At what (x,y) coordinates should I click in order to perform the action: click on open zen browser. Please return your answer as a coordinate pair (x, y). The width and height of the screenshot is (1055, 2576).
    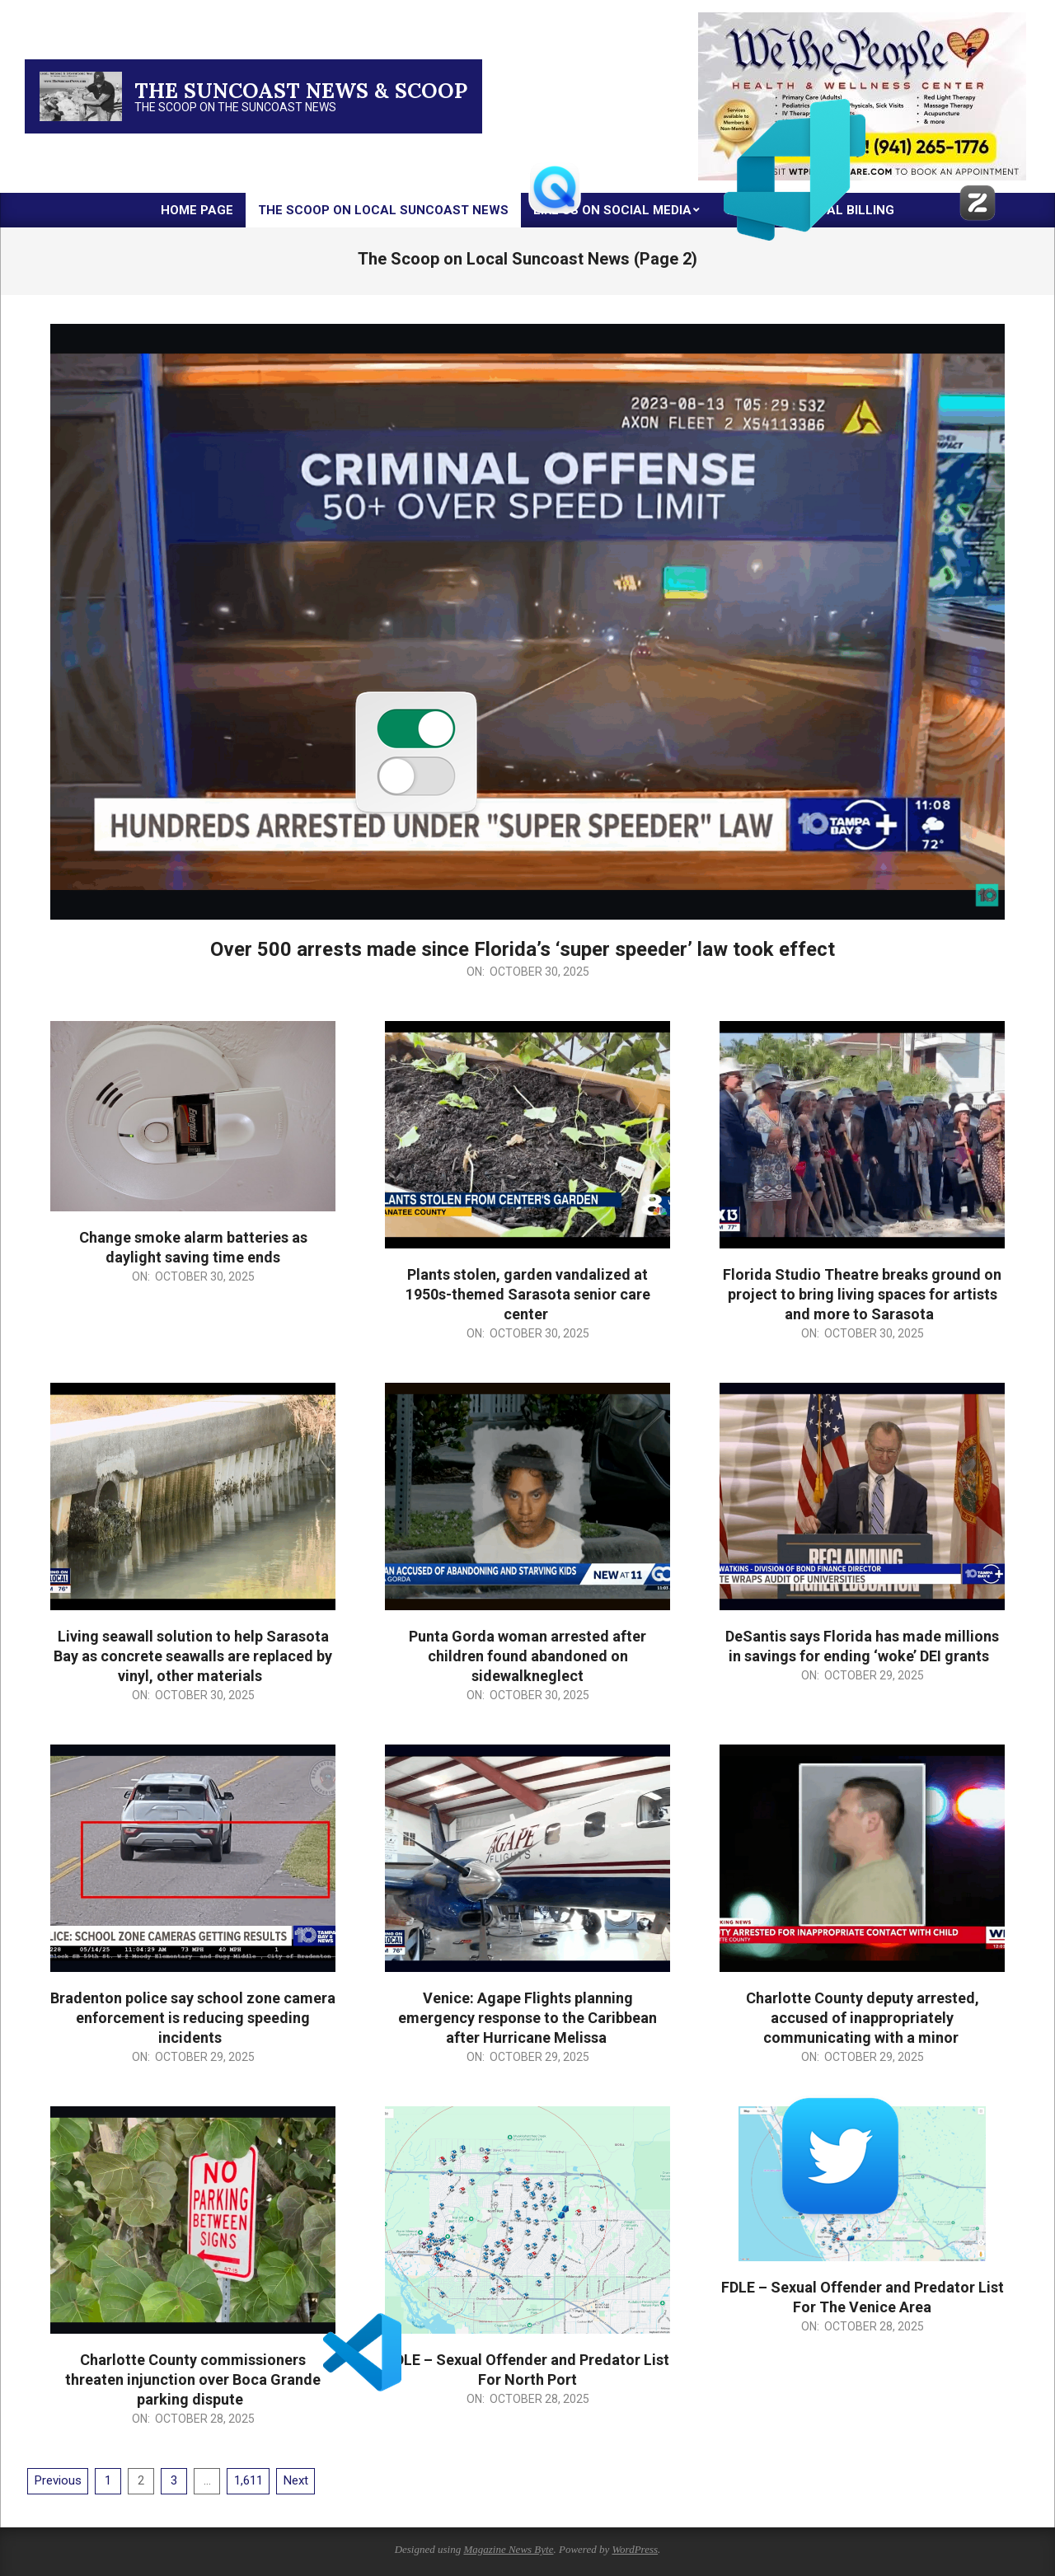
    Looking at the image, I should click on (978, 203).